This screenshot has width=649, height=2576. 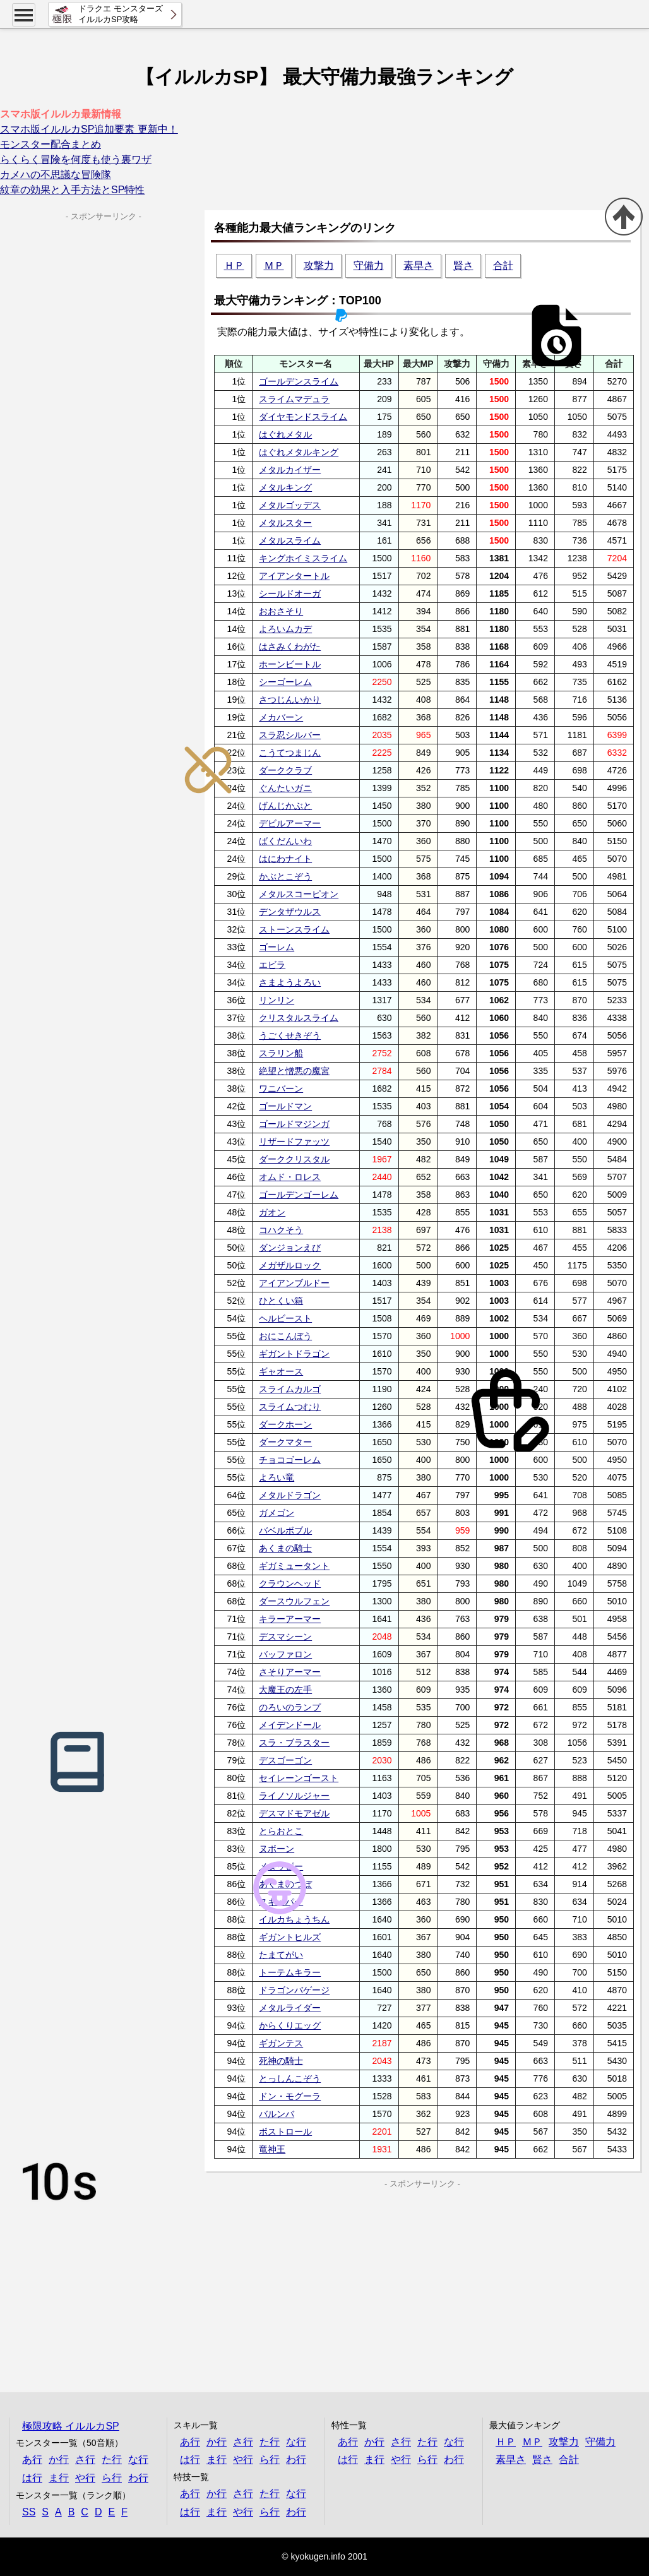 What do you see at coordinates (77, 1762) in the screenshot?
I see `open a book or reading app` at bounding box center [77, 1762].